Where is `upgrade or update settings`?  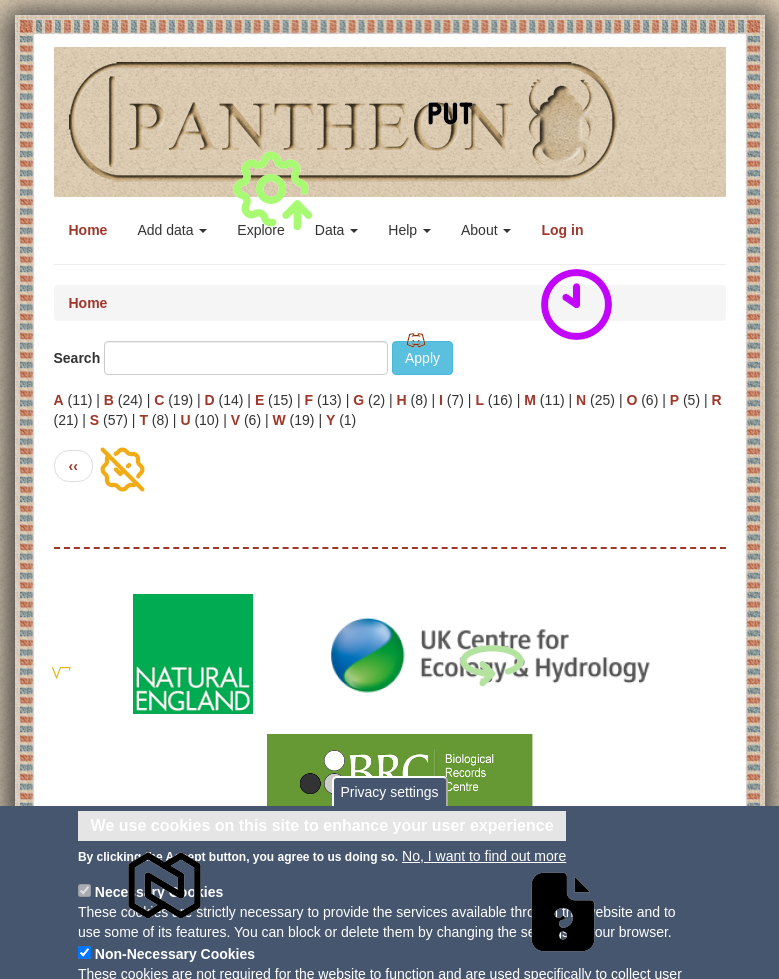
upgrade or update settings is located at coordinates (271, 189).